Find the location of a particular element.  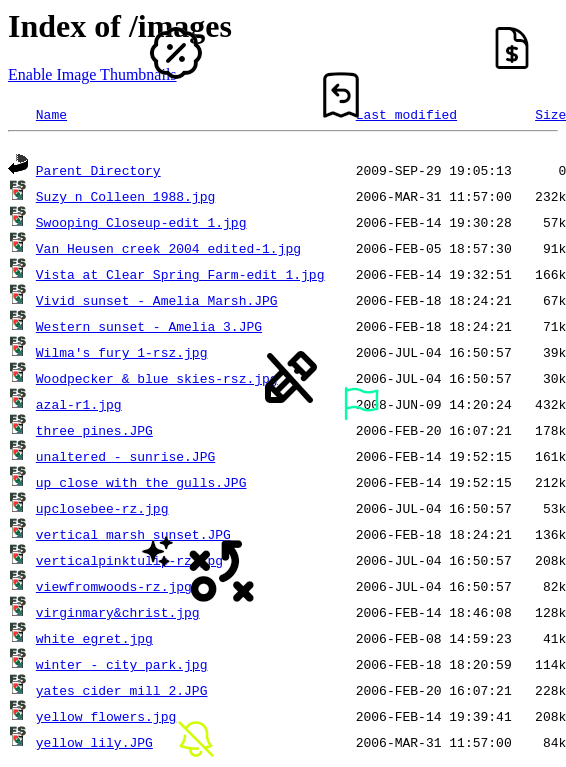

view financial document or invoice is located at coordinates (512, 48).